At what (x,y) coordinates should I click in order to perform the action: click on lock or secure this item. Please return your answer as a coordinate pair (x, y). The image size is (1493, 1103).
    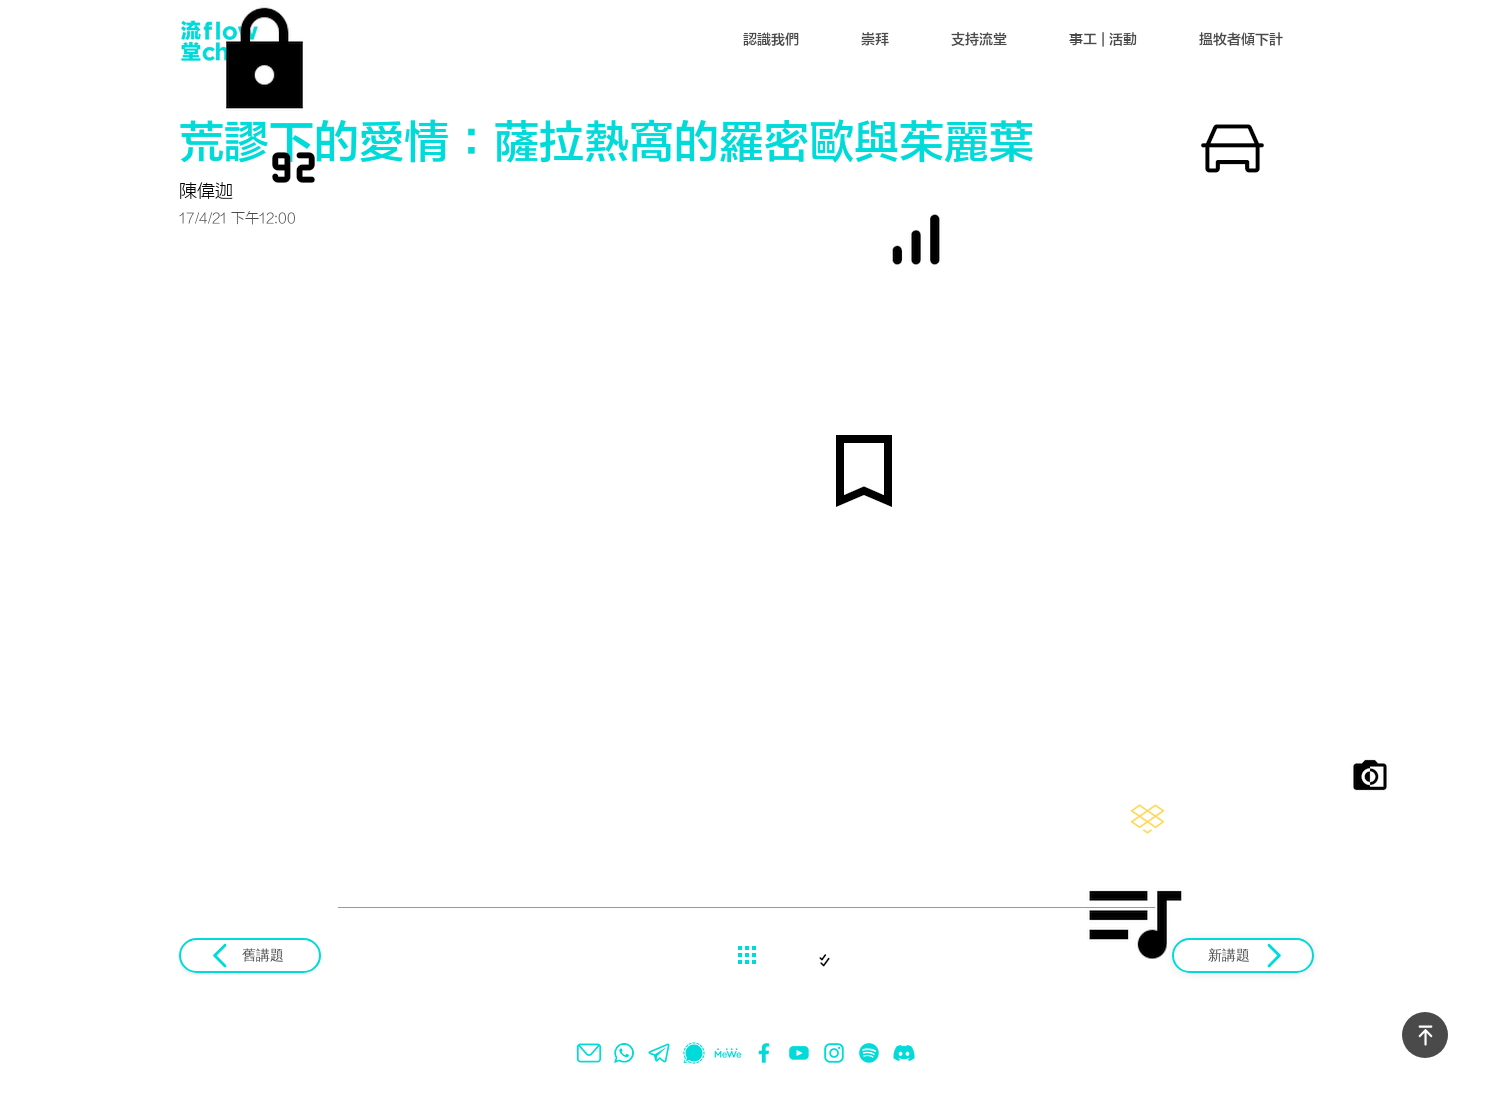
    Looking at the image, I should click on (264, 60).